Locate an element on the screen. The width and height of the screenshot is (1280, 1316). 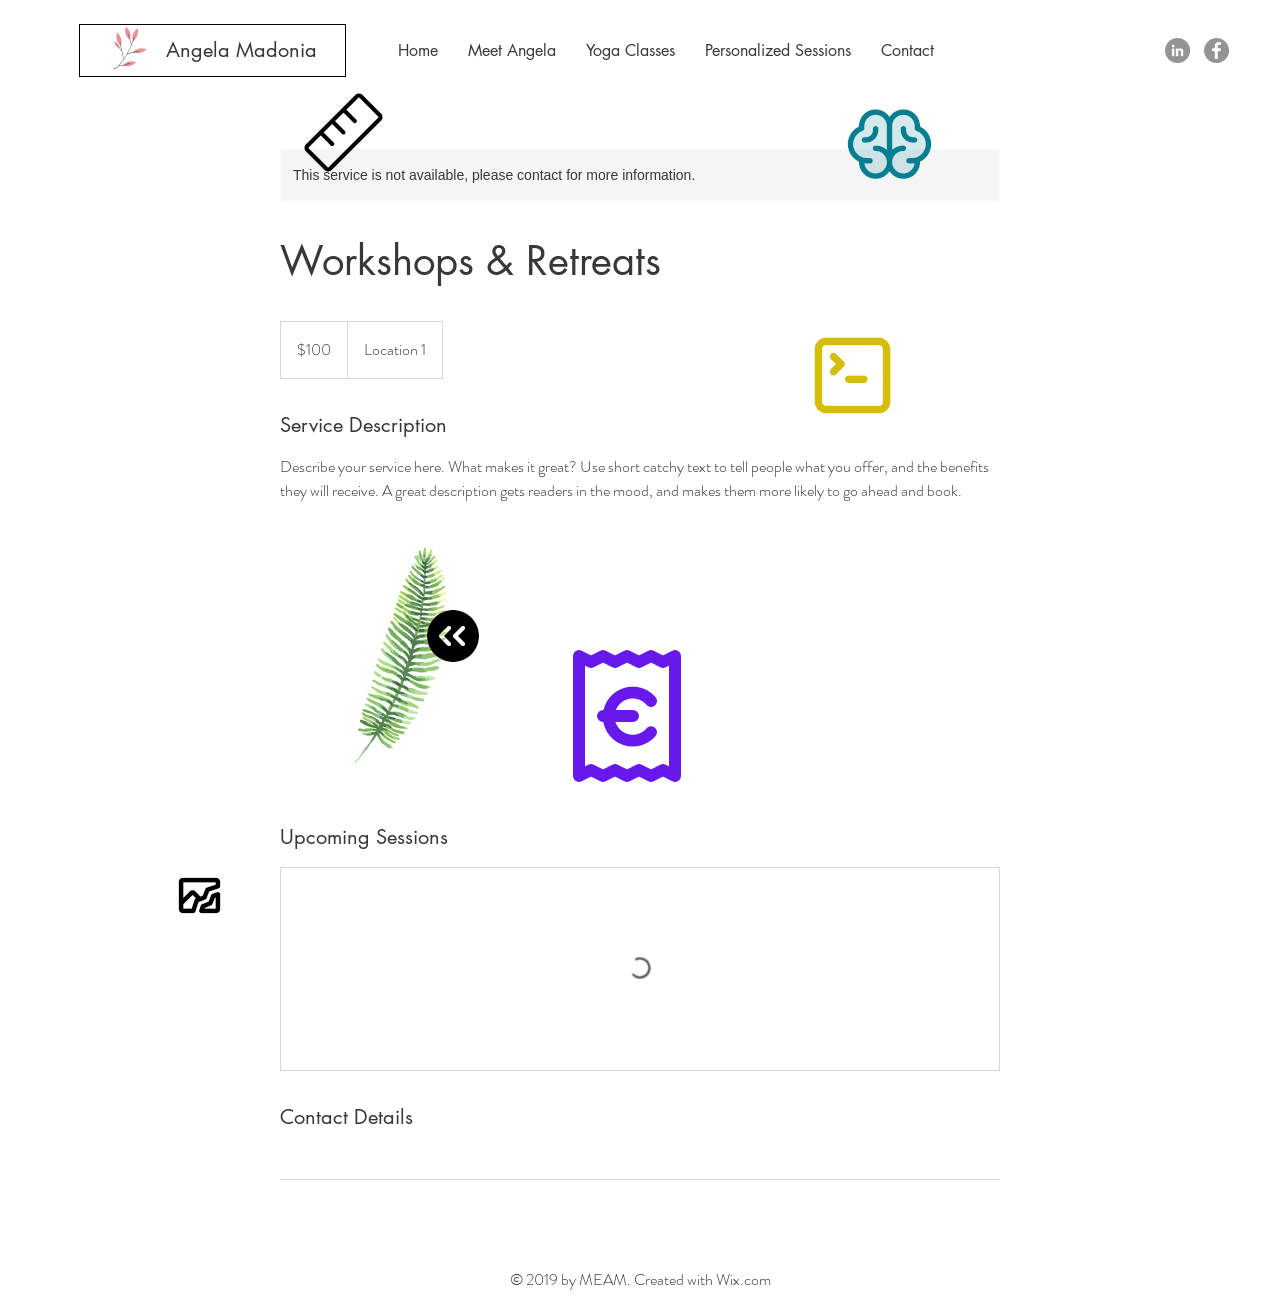
view euro transaction receipt is located at coordinates (627, 716).